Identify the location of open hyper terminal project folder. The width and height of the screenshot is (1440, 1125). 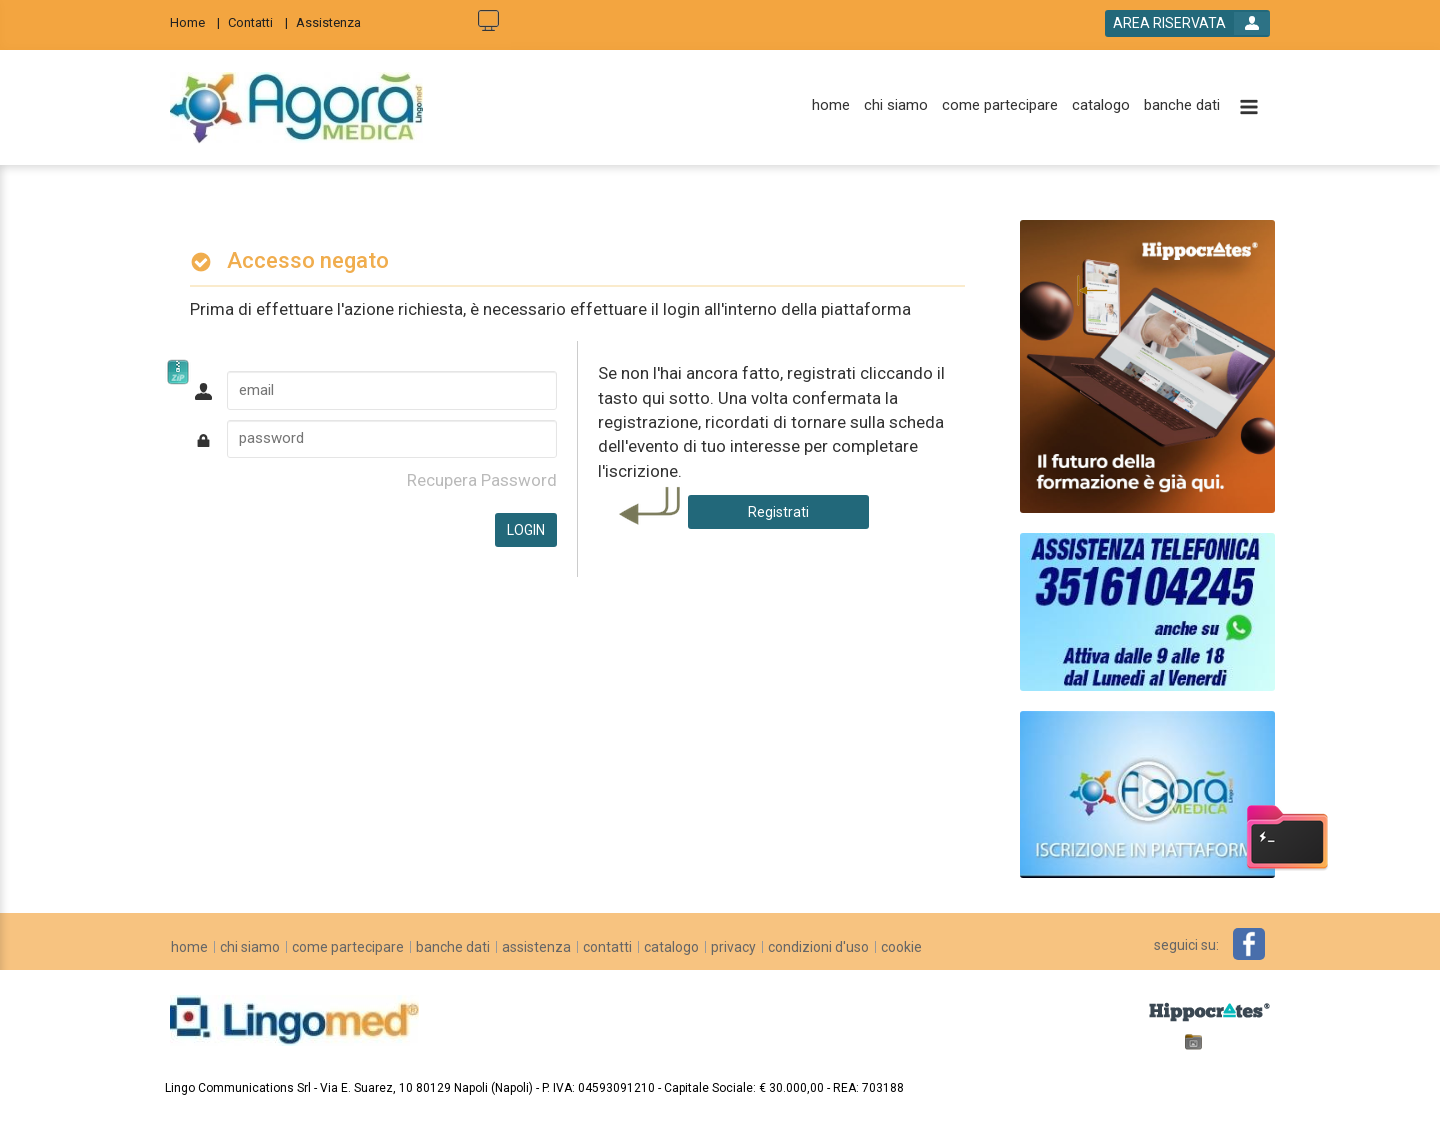
(1287, 839).